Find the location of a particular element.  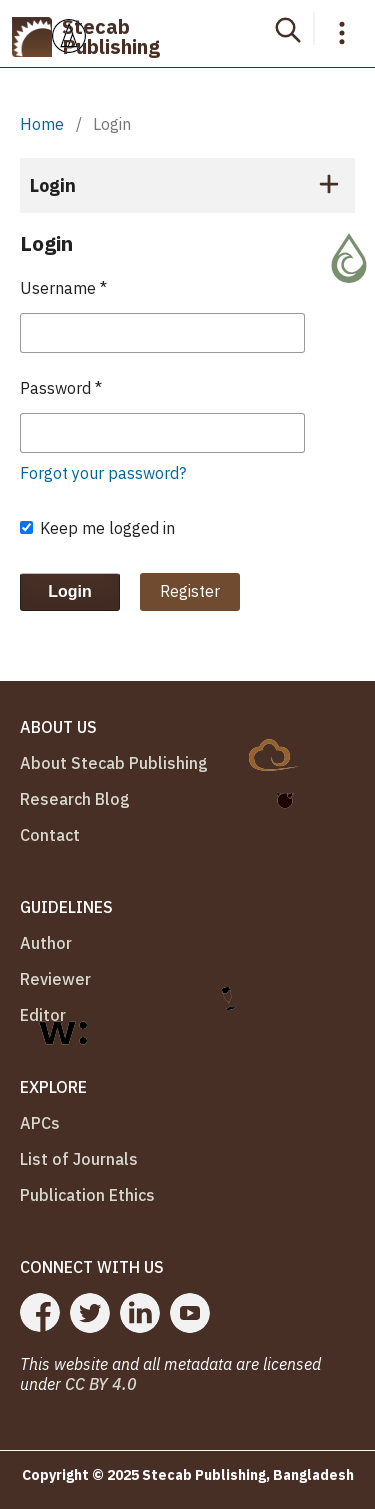

open deluge torrent client is located at coordinates (349, 258).